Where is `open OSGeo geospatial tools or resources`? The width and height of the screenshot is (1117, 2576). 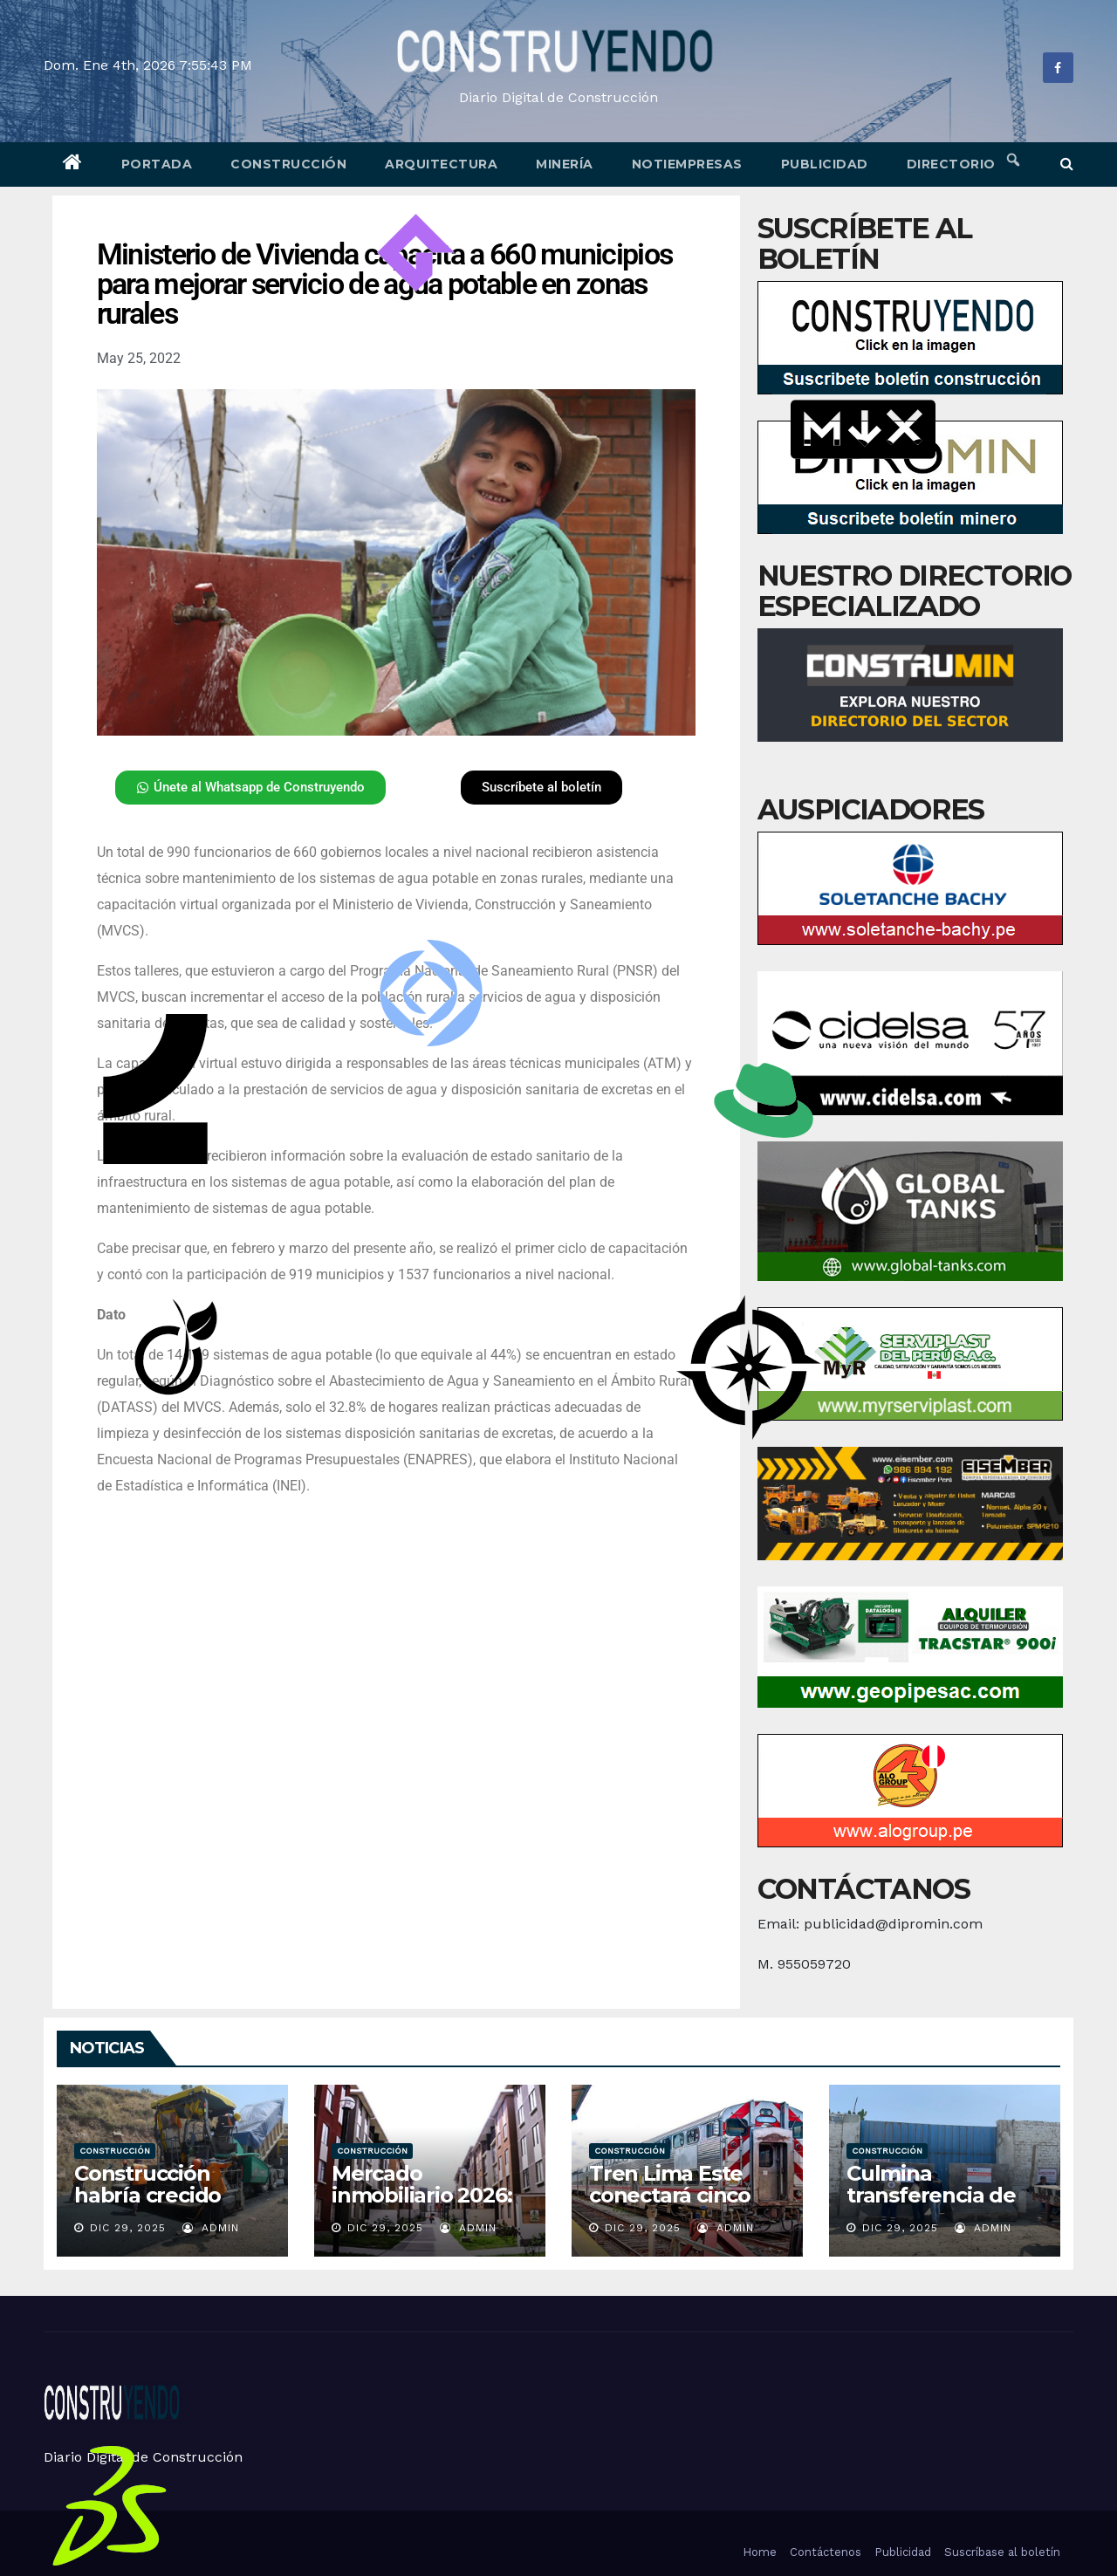 open OSGeo geospatial tools or resources is located at coordinates (749, 1367).